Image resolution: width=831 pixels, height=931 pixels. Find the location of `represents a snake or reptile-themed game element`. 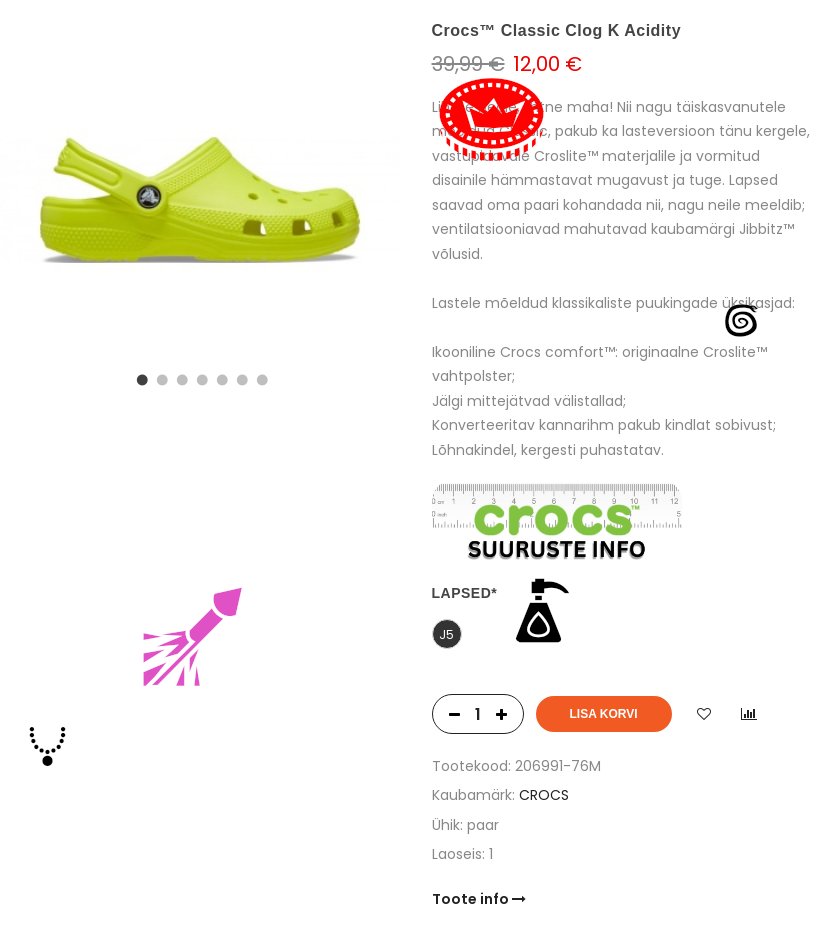

represents a snake or reptile-themed game element is located at coordinates (741, 320).